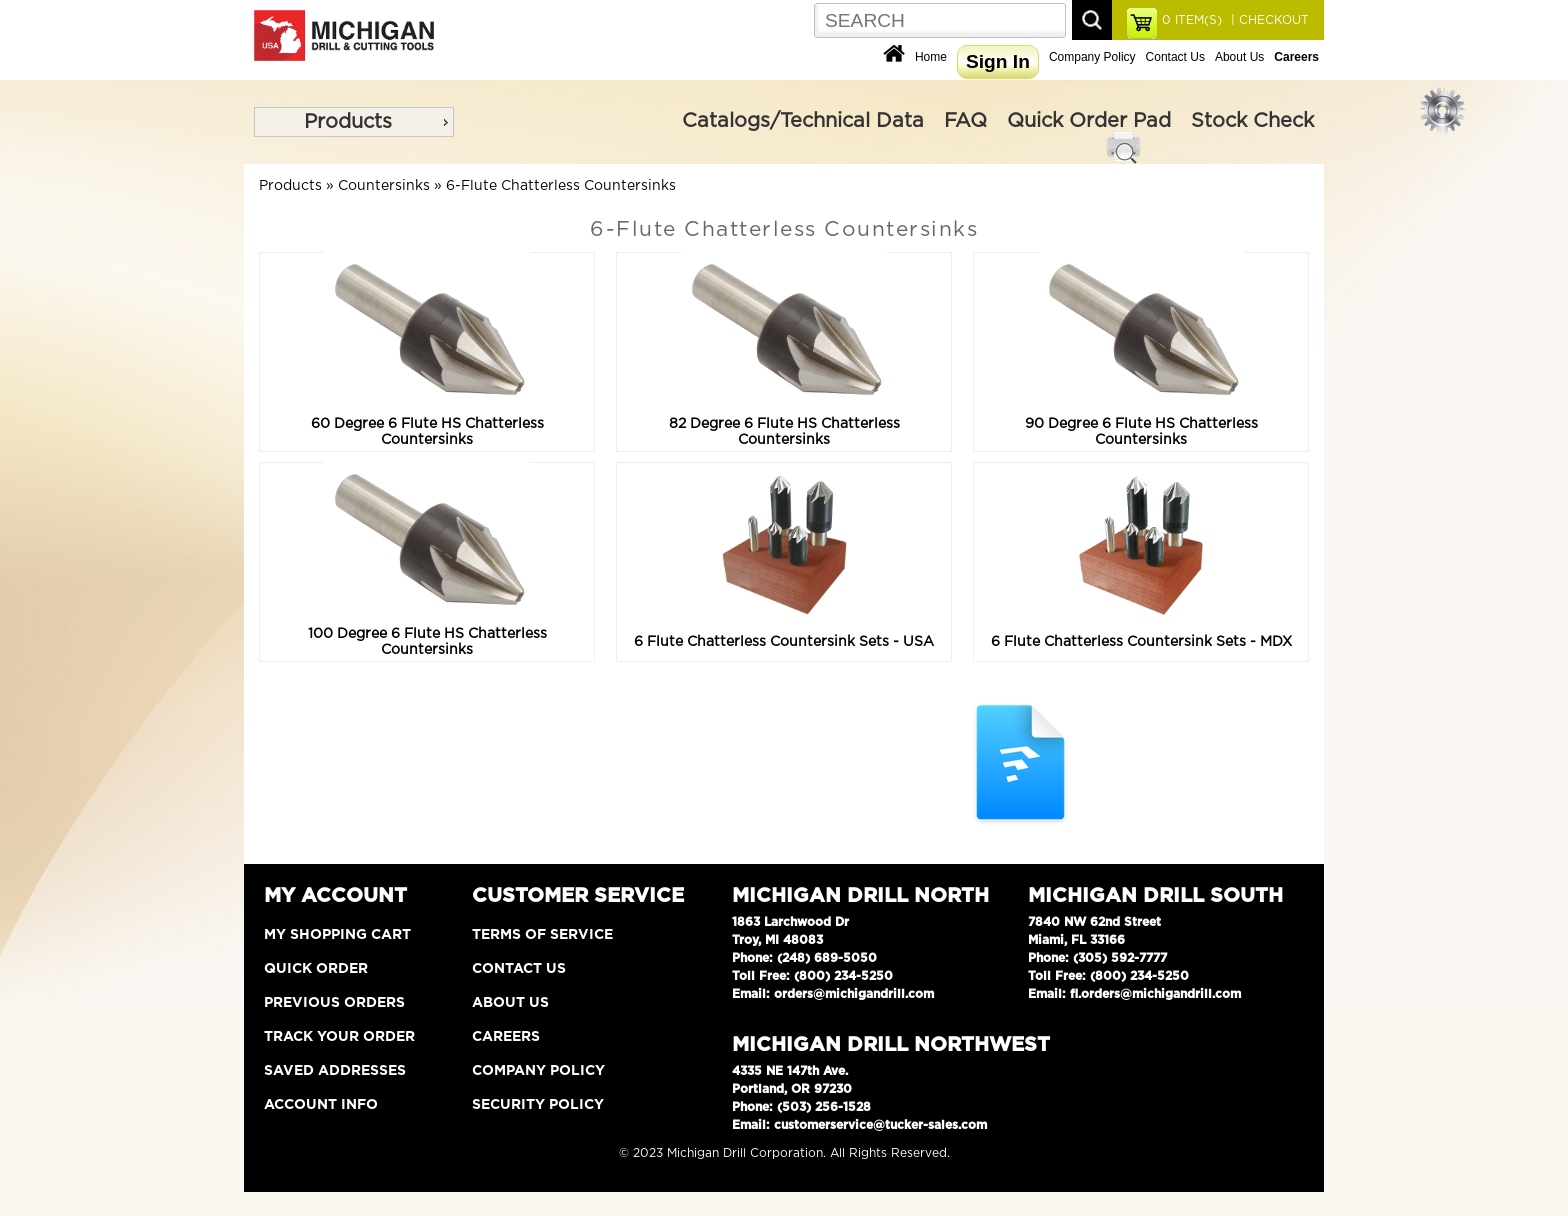  What do you see at coordinates (1020, 764) in the screenshot?
I see `a SketchUp file (.skp) in your file system` at bounding box center [1020, 764].